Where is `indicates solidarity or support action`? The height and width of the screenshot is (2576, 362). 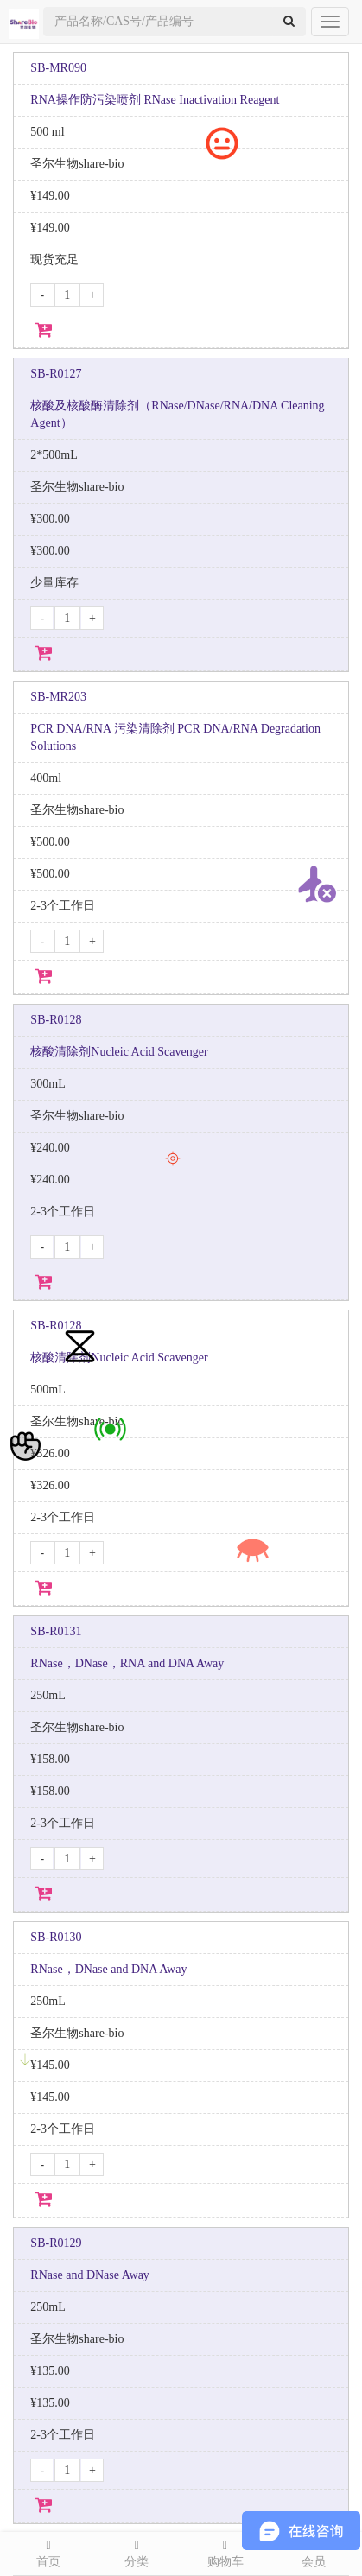
indicates solidarity or support action is located at coordinates (25, 1445).